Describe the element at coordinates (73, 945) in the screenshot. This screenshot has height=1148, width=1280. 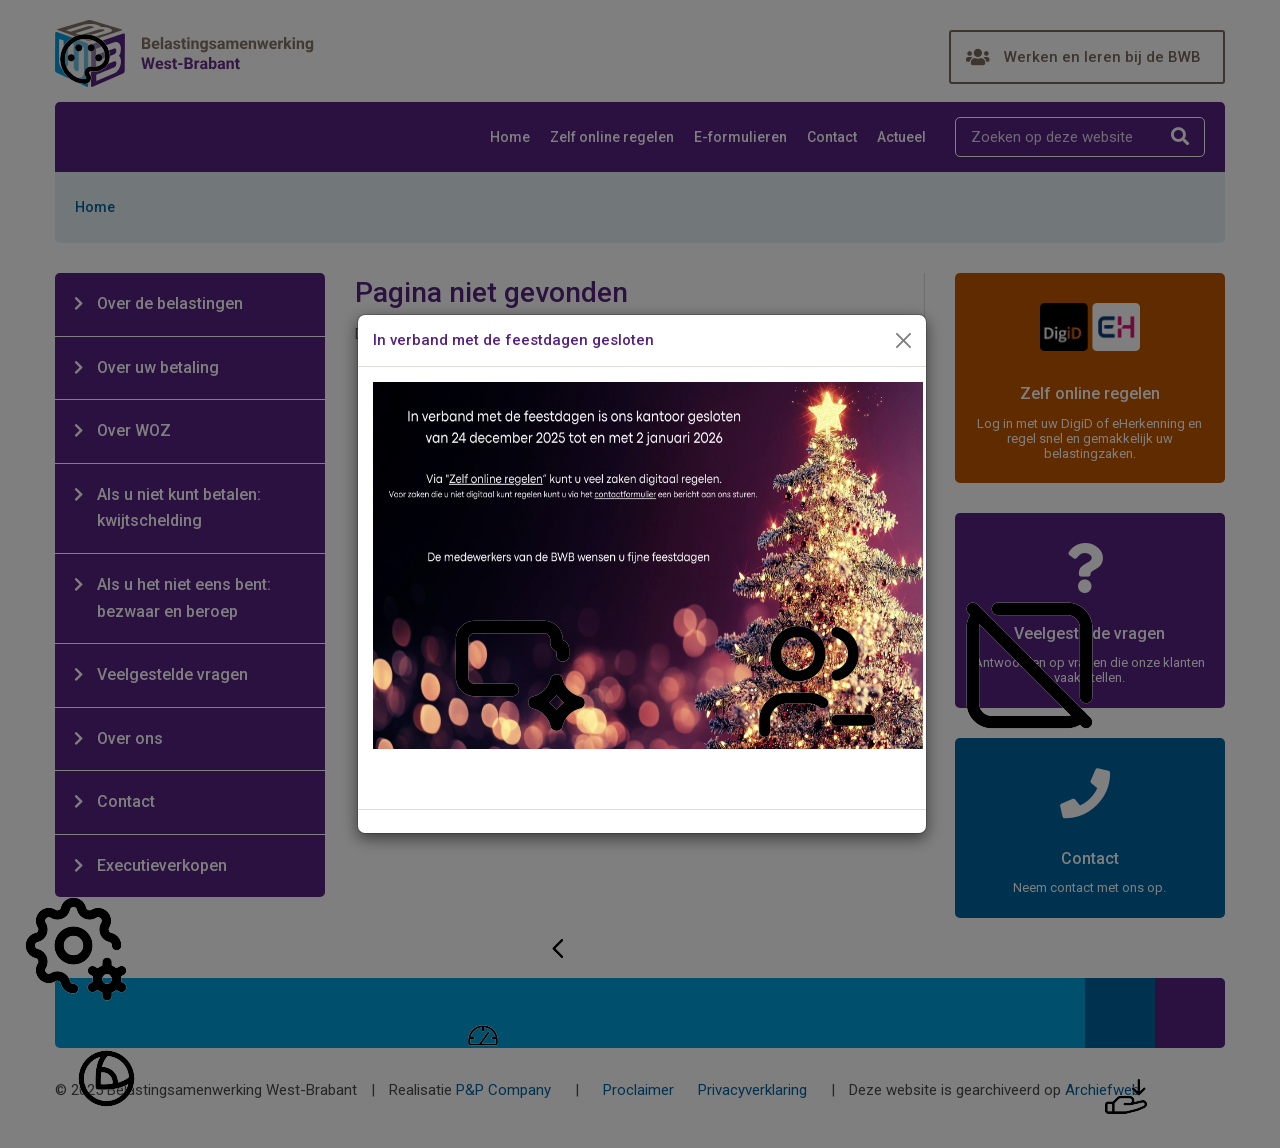
I see `access settings or preferences` at that location.